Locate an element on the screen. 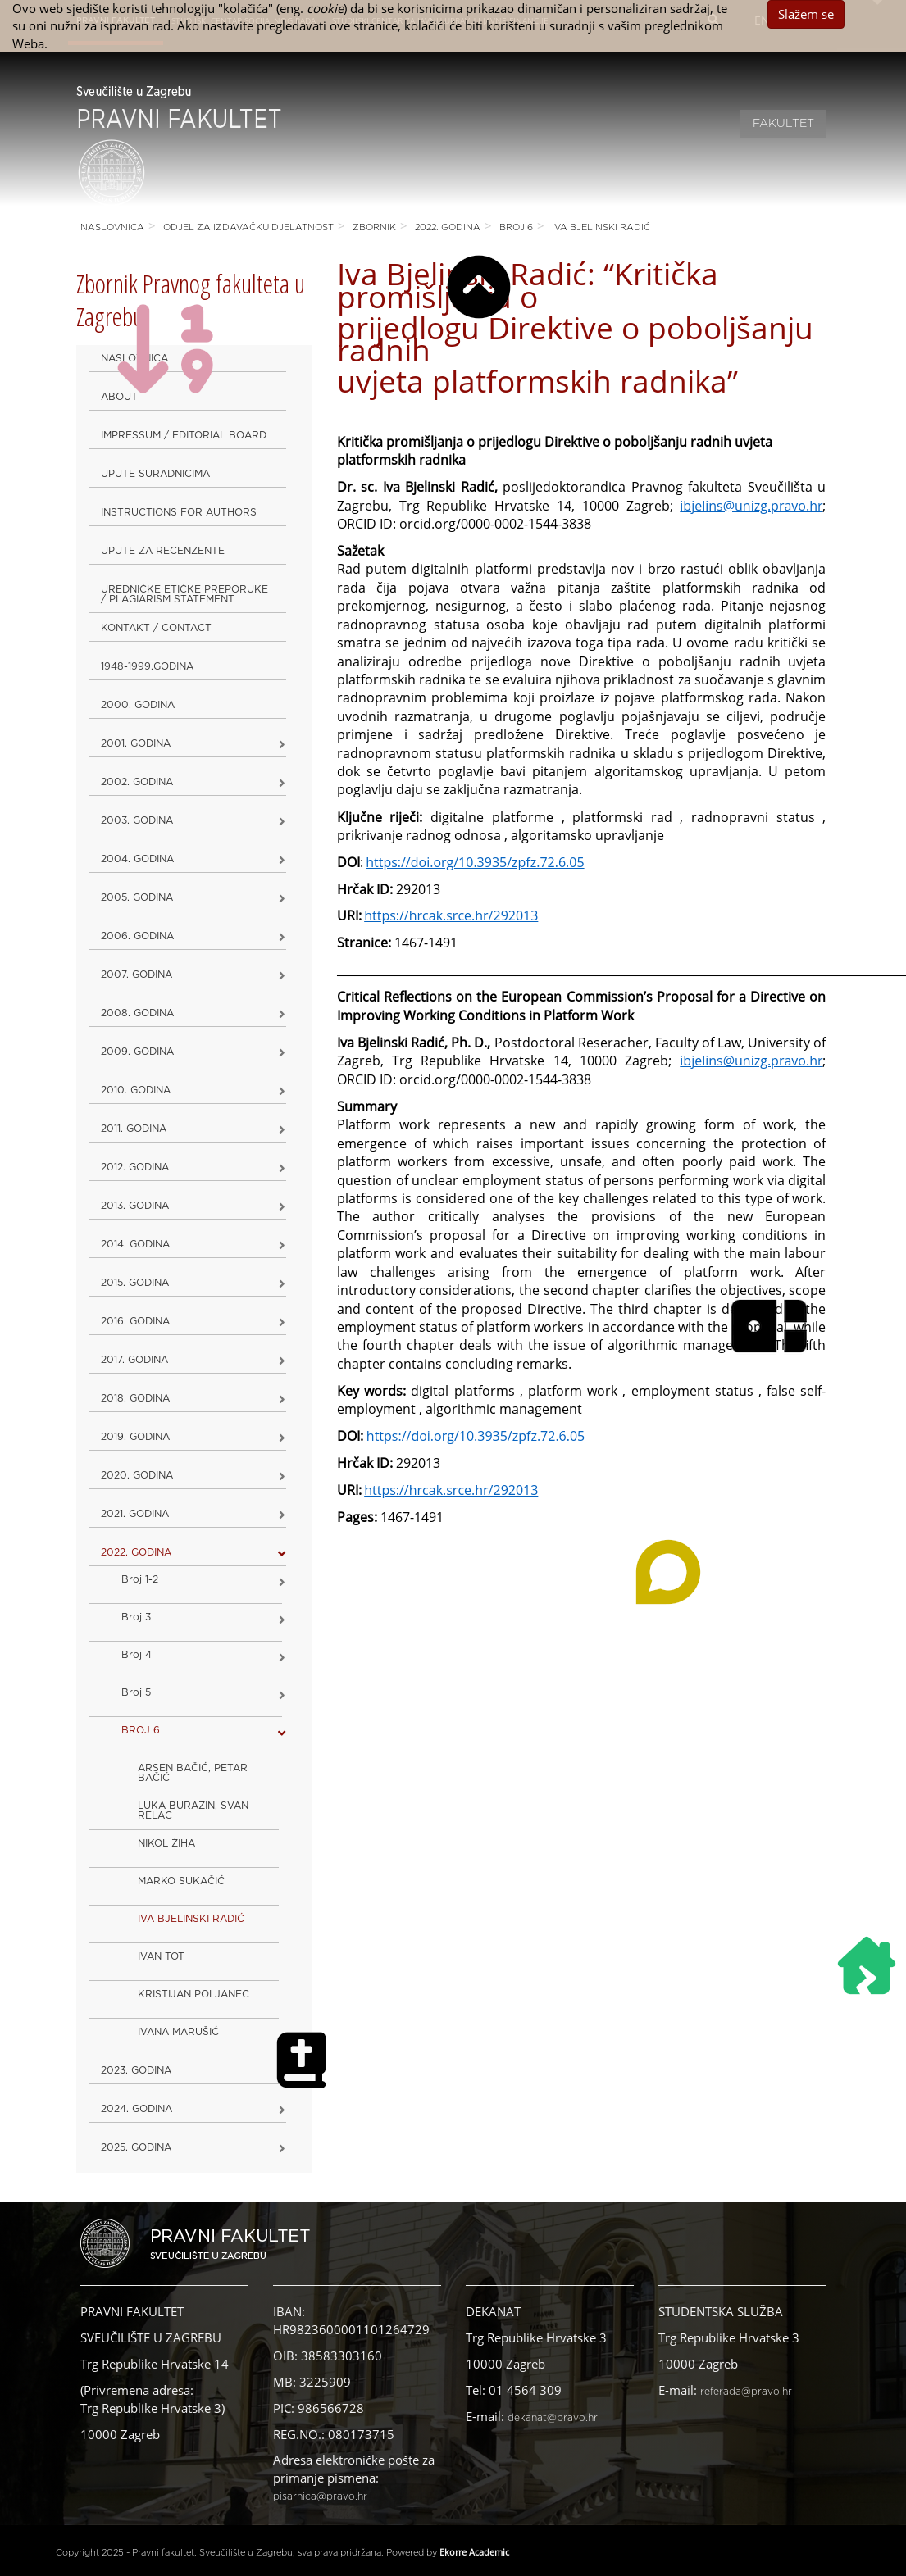 This screenshot has width=906, height=2576. sort items in ascending numerical order is located at coordinates (168, 348).